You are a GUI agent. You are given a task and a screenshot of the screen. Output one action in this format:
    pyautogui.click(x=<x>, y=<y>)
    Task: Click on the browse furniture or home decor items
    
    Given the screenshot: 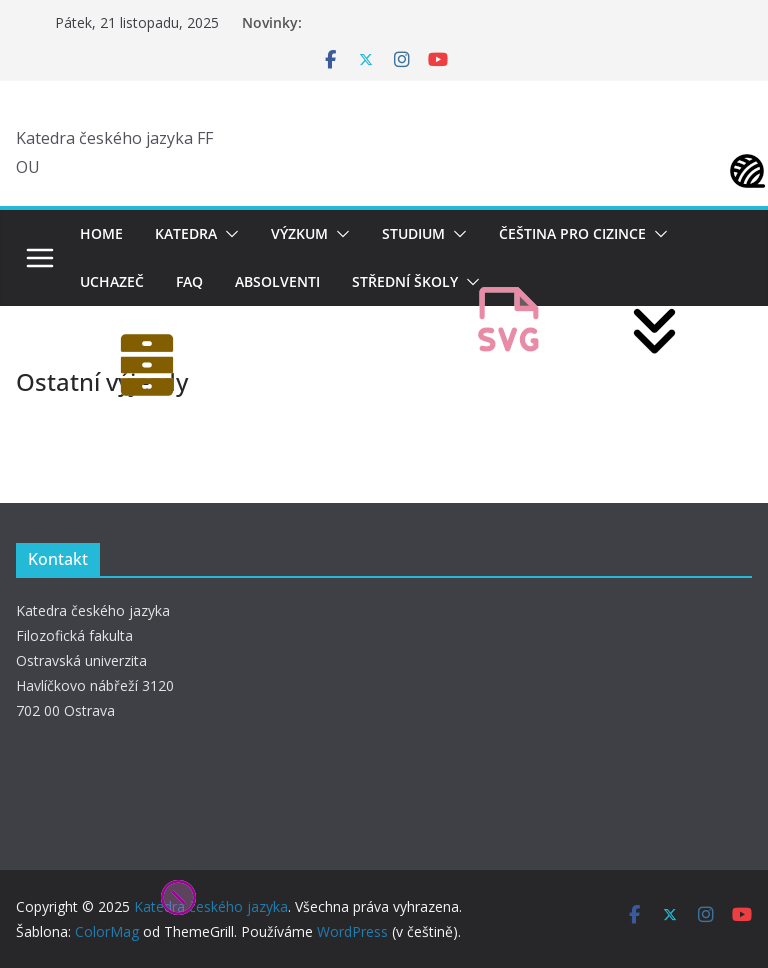 What is the action you would take?
    pyautogui.click(x=147, y=365)
    